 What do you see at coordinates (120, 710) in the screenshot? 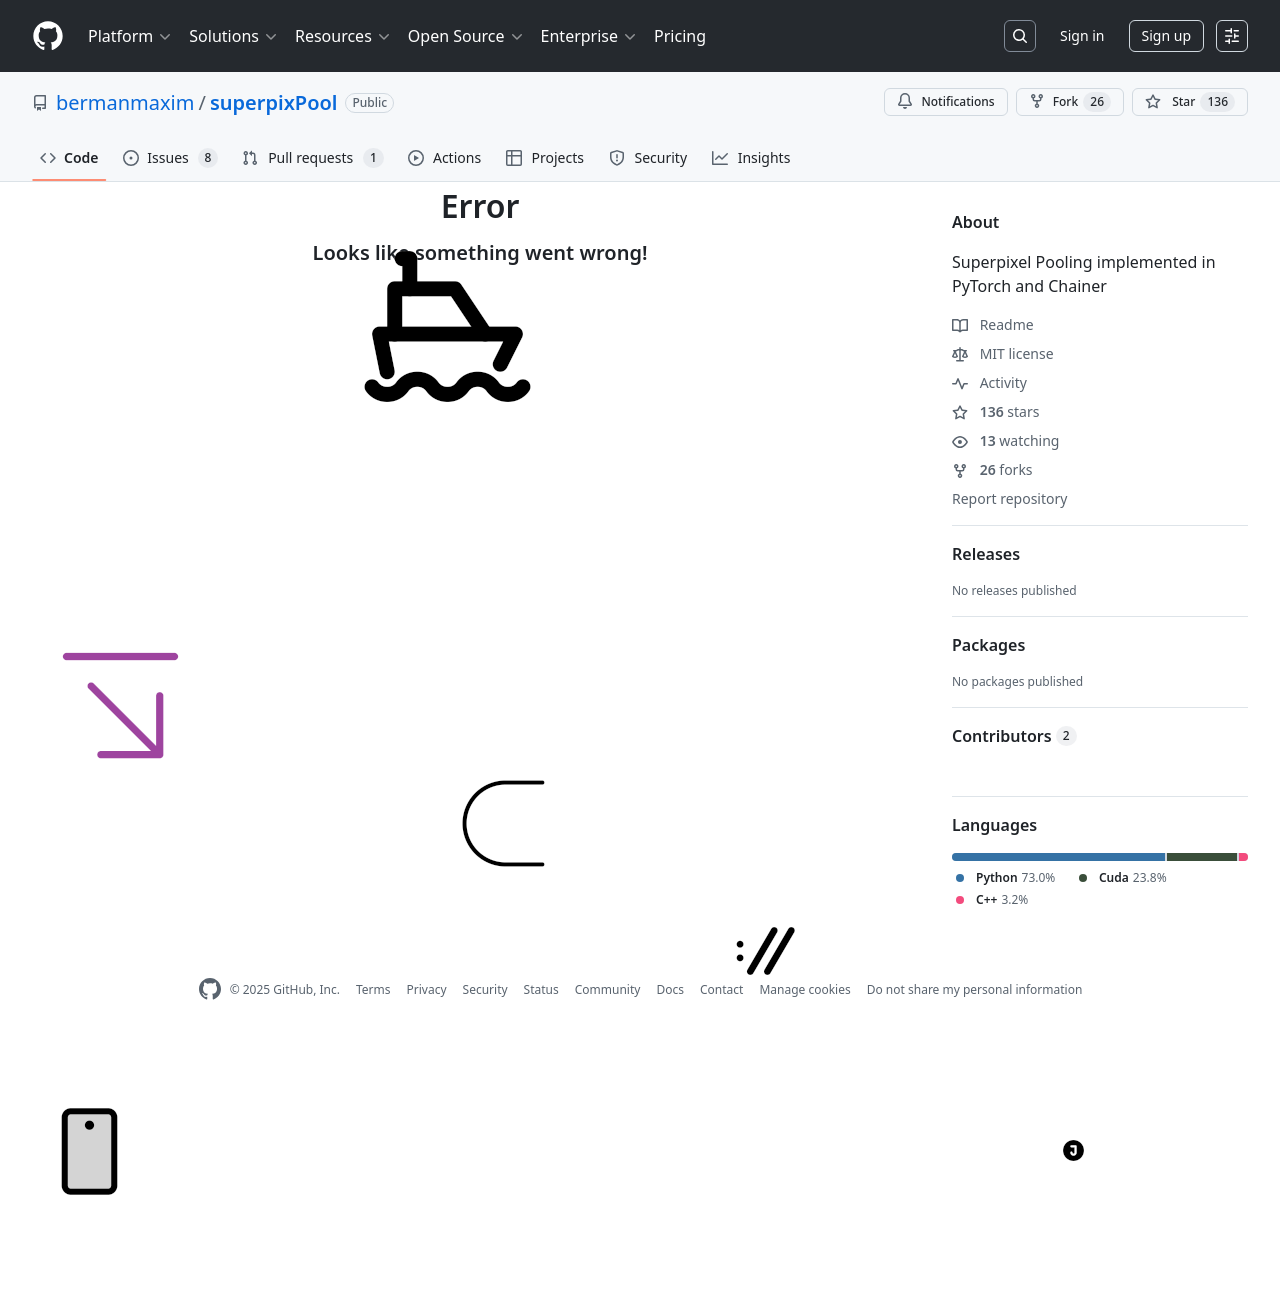
I see `move item to bottom-right corner` at bounding box center [120, 710].